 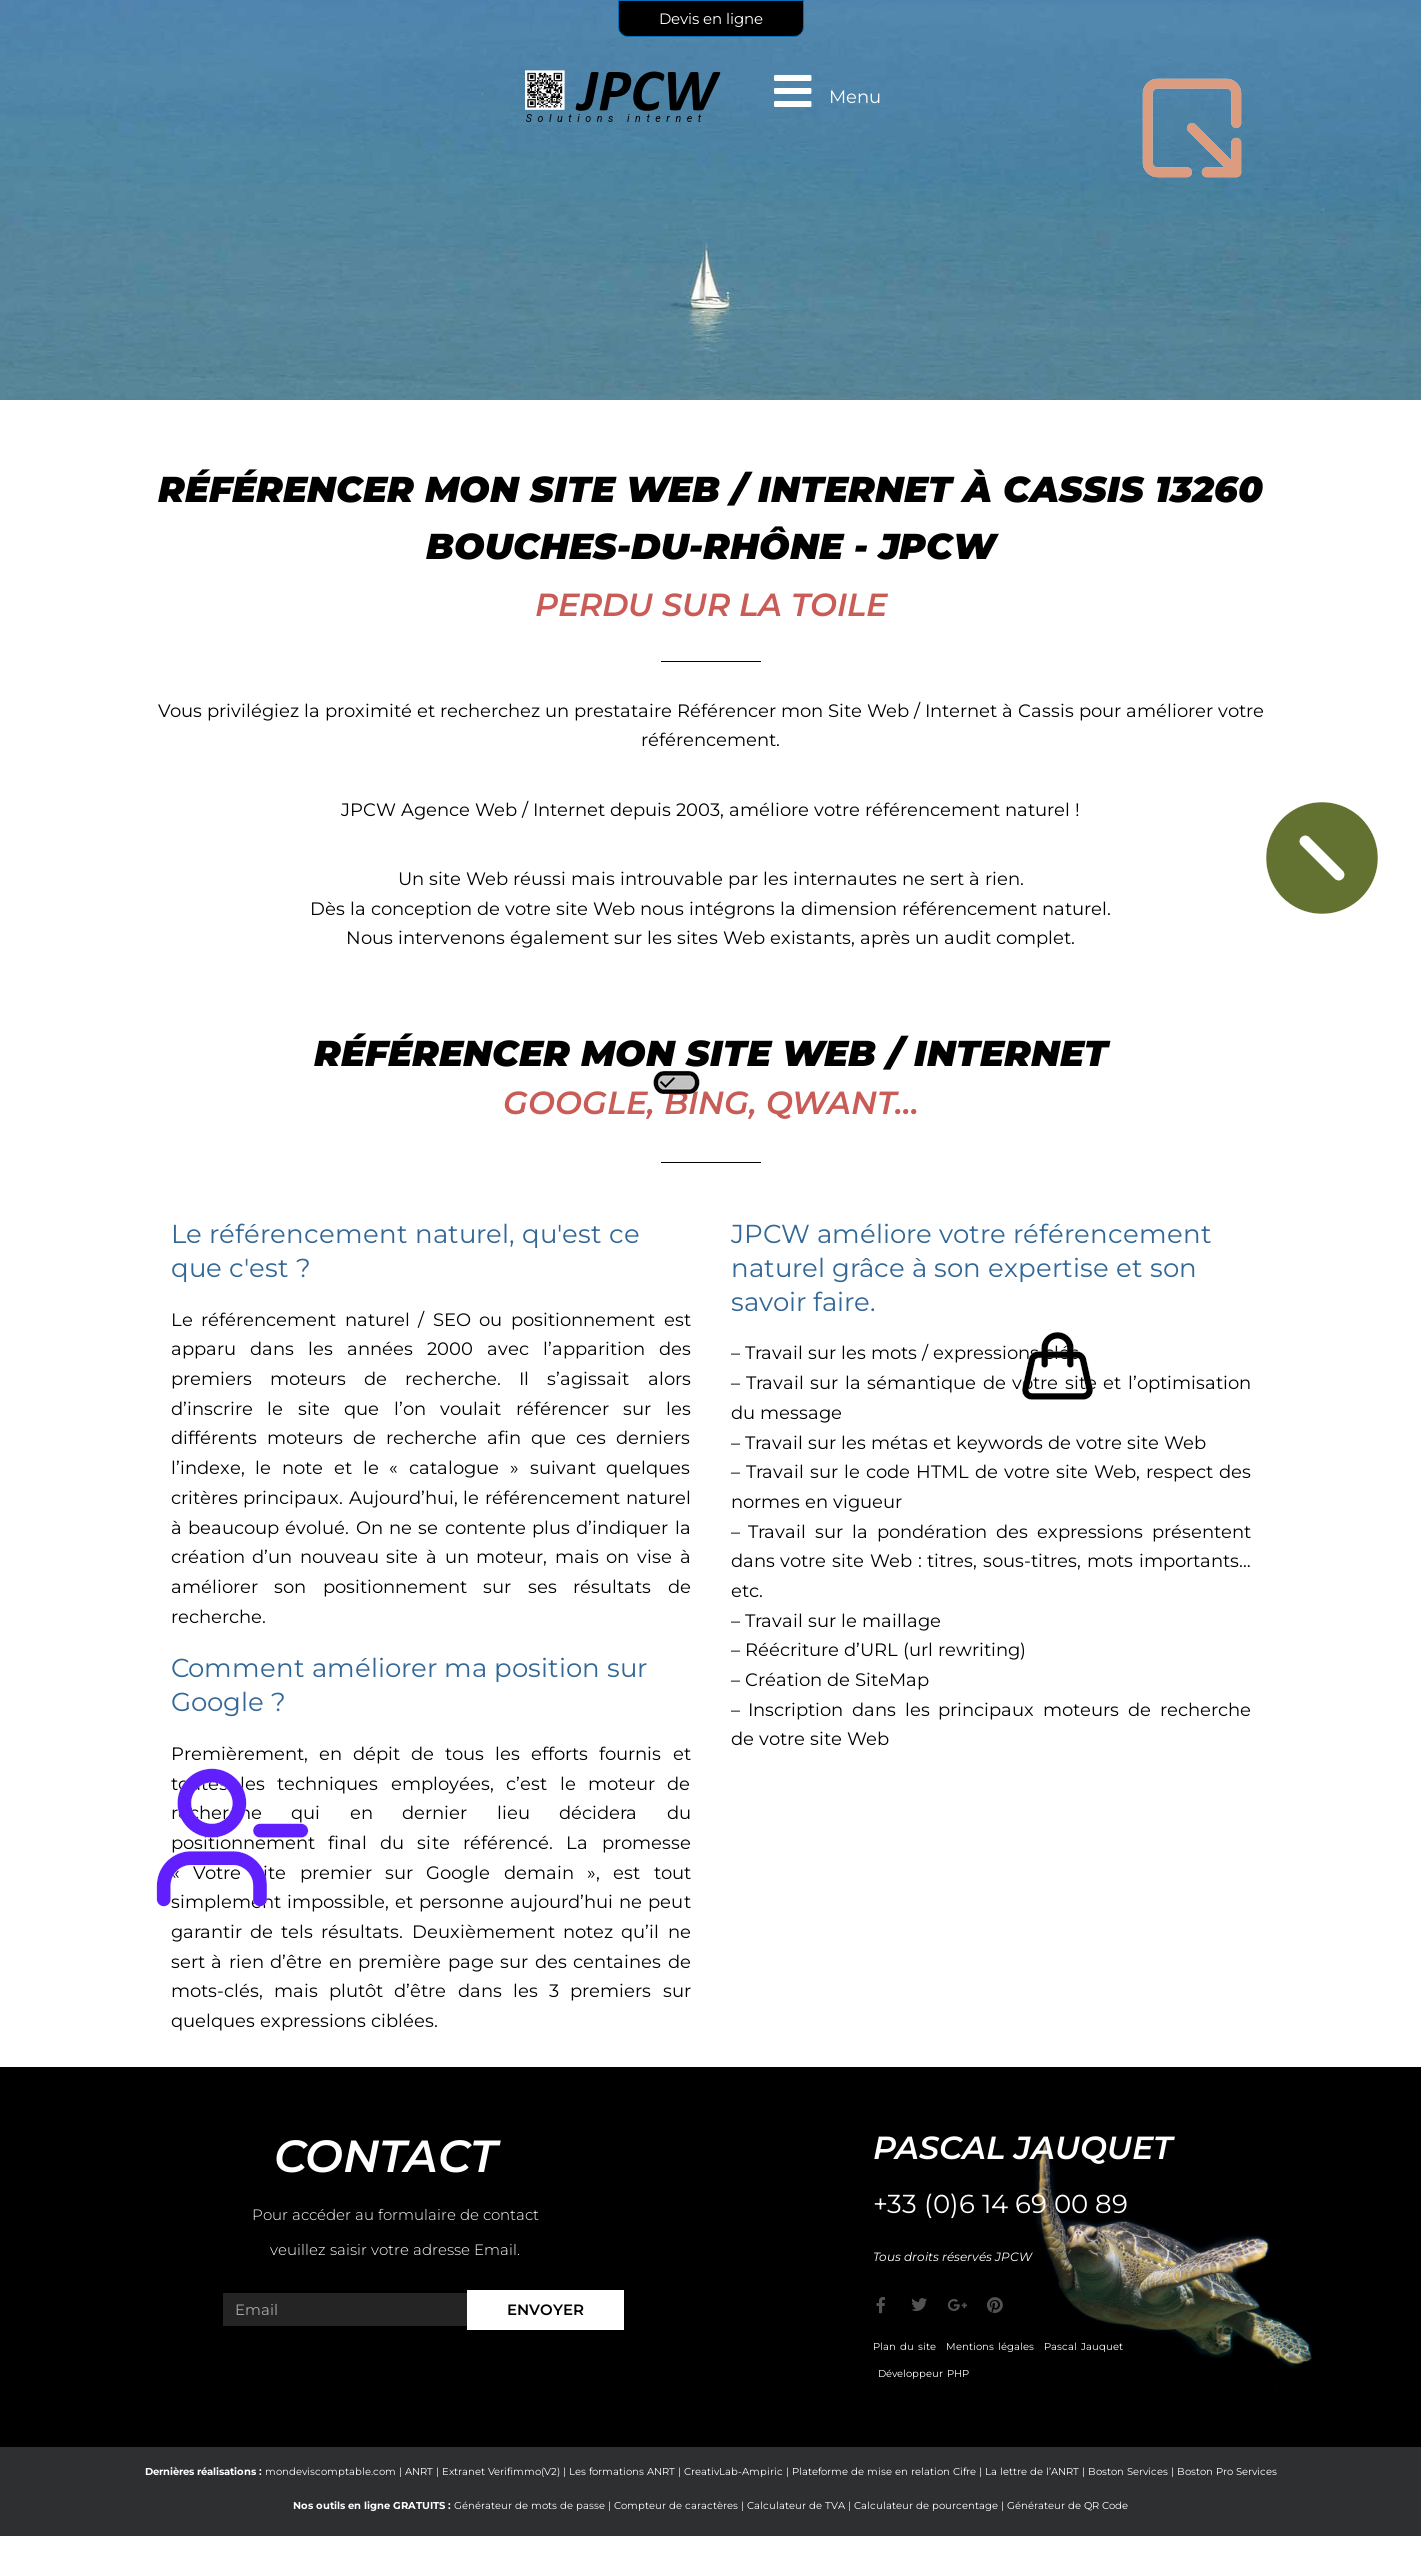 I want to click on indicates a prohibited or forbidden action, so click(x=1322, y=858).